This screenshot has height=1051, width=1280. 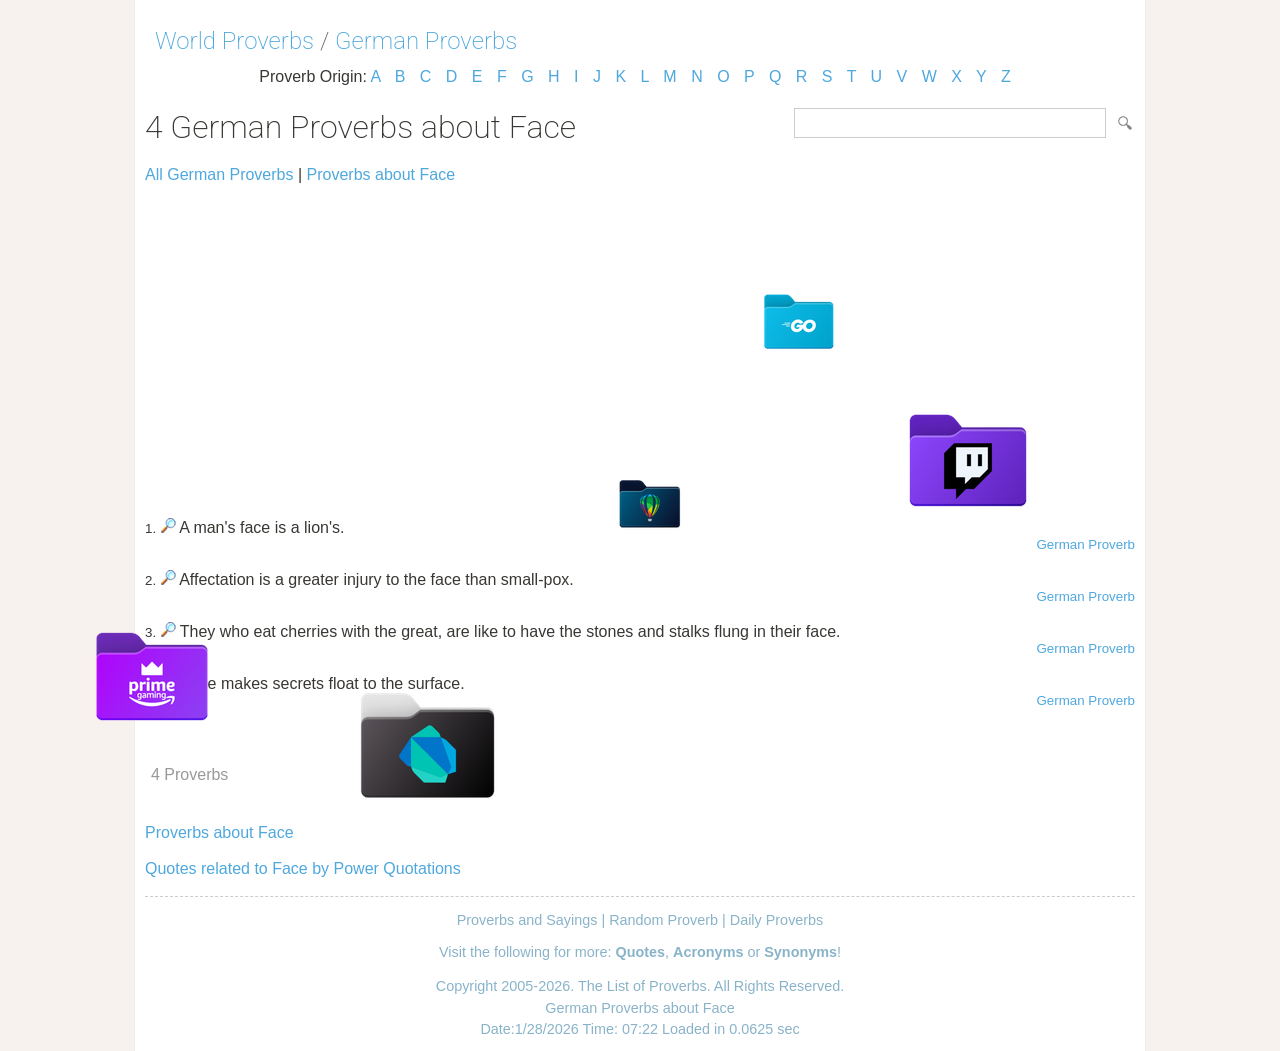 I want to click on open prime gaming folder, so click(x=151, y=679).